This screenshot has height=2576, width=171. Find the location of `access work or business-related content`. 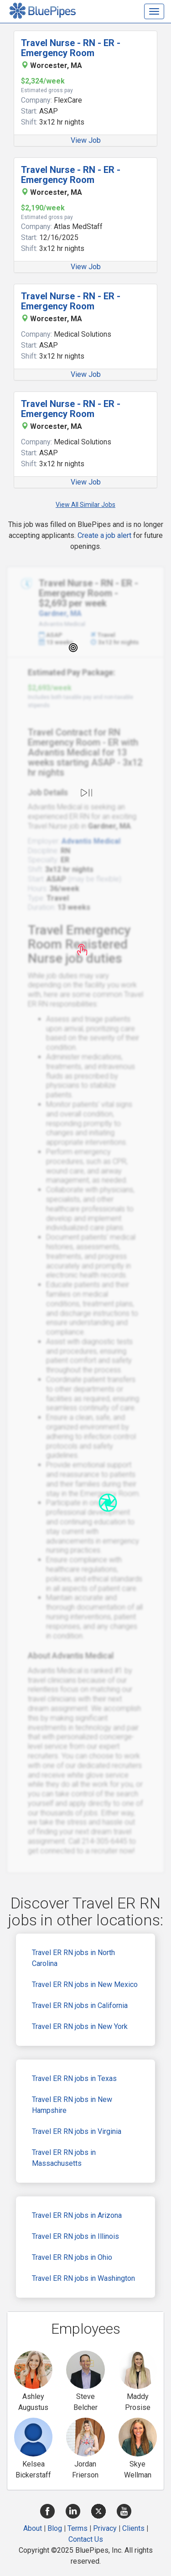

access work or business-related content is located at coordinates (89, 2363).